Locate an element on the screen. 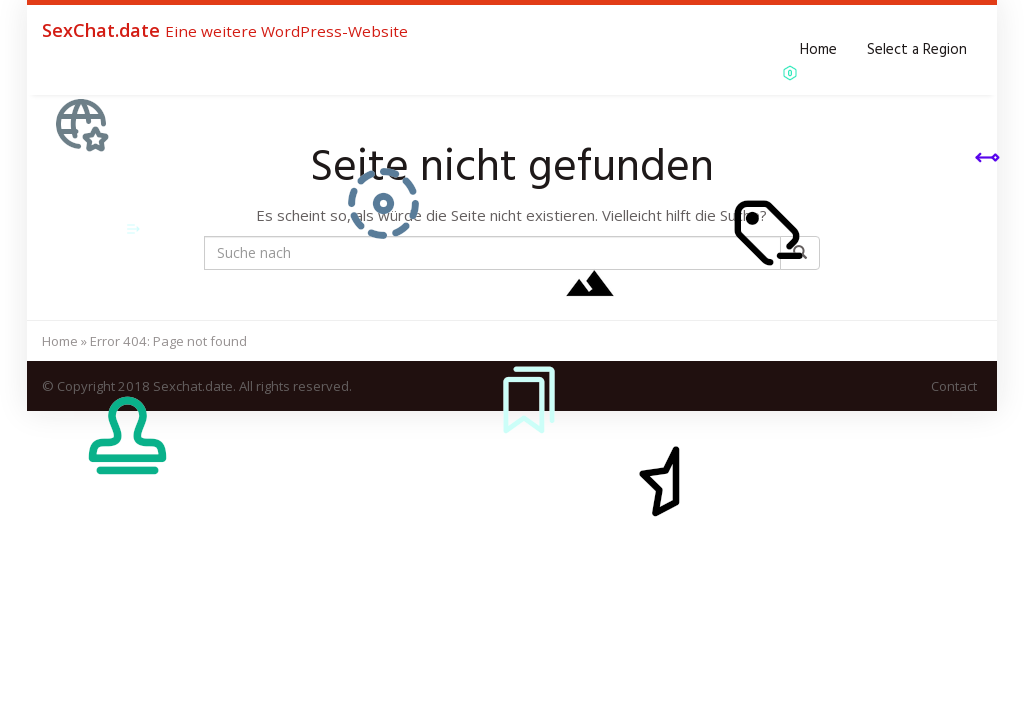  disable text wrapping in editor is located at coordinates (133, 229).